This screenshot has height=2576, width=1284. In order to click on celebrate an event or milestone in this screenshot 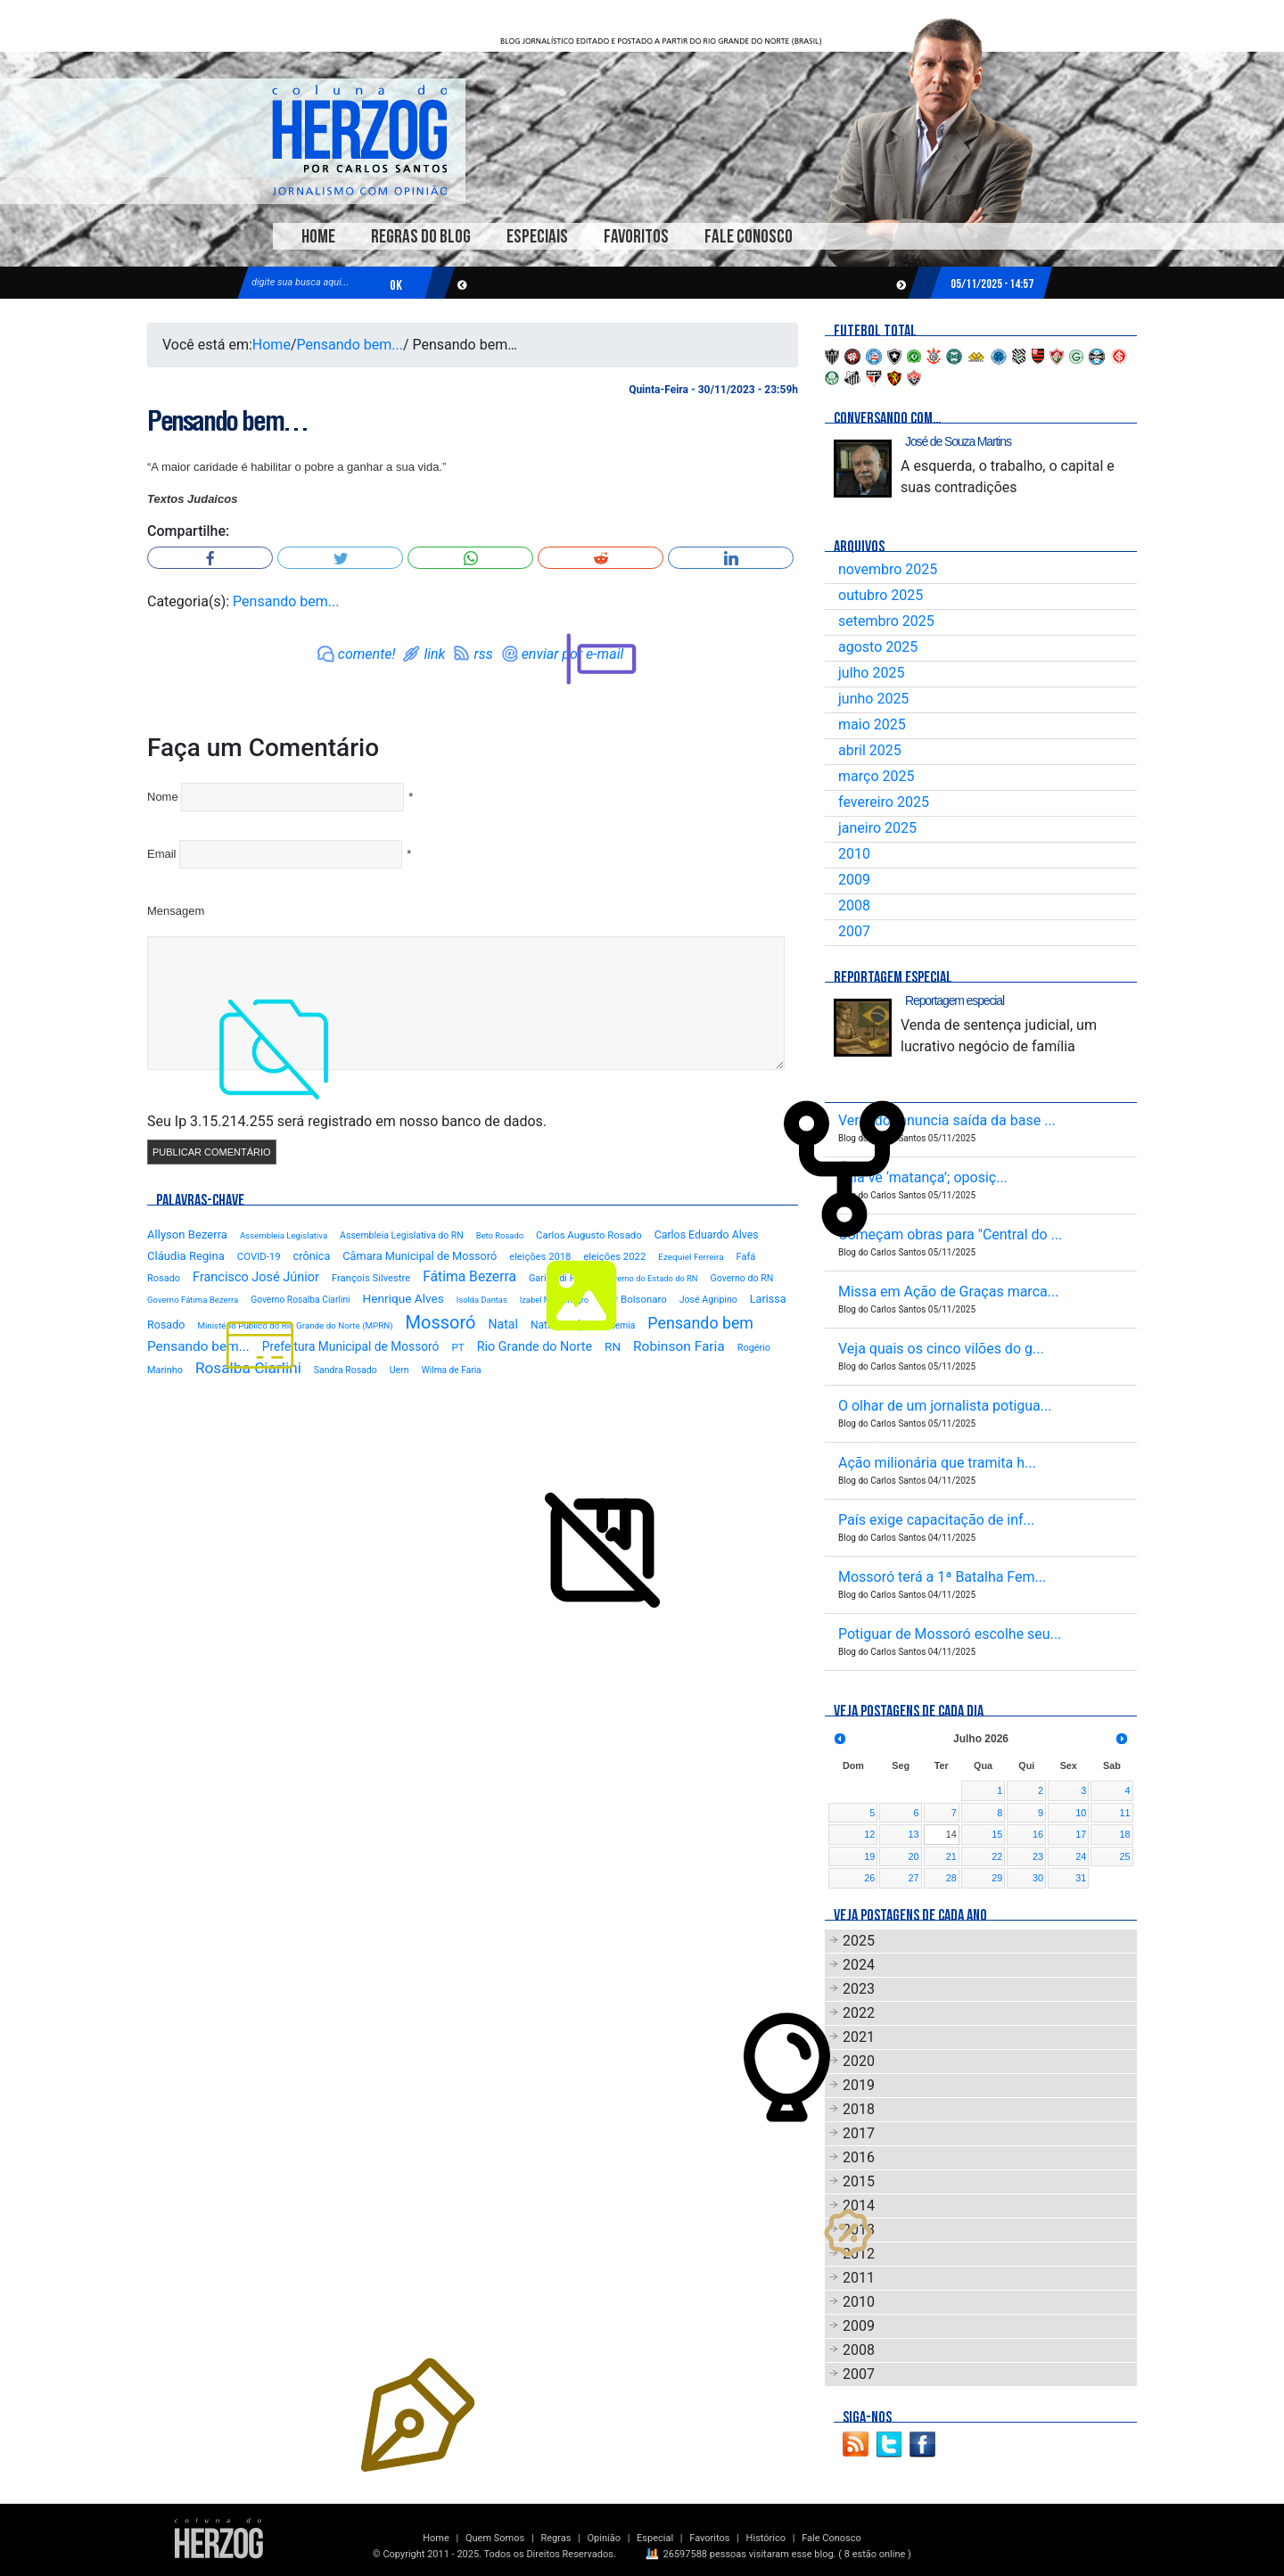, I will do `click(786, 2067)`.